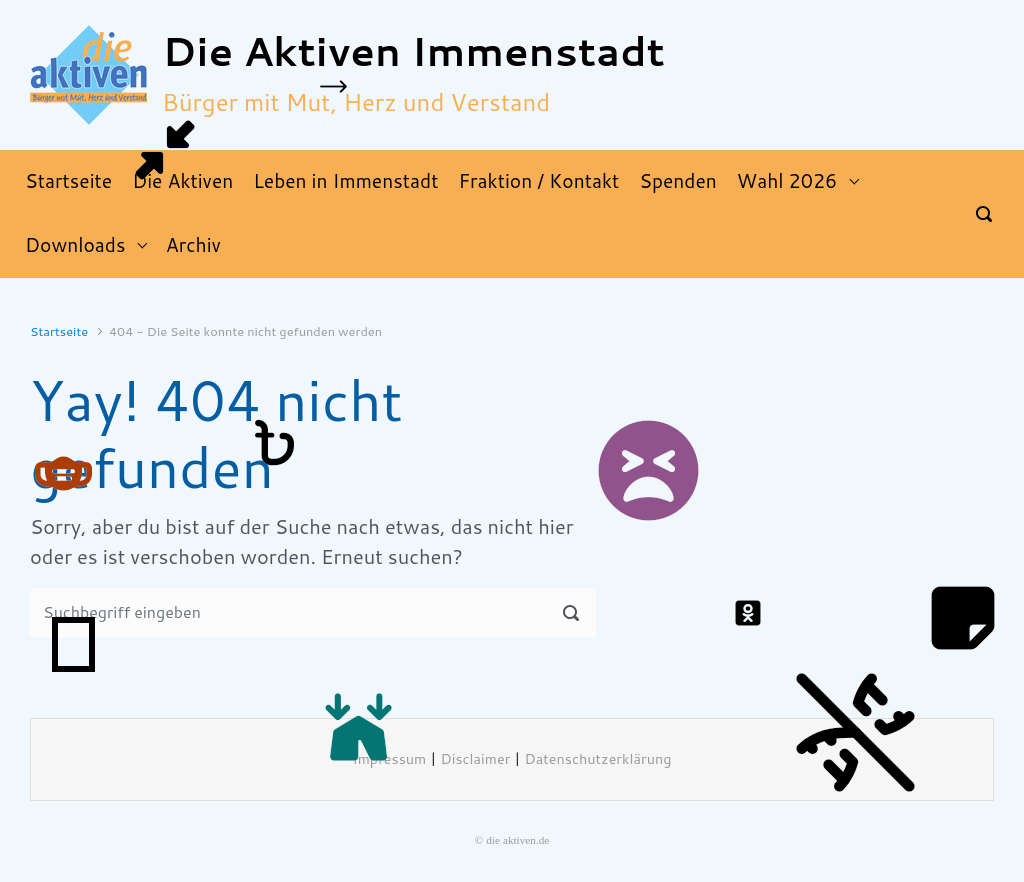 This screenshot has width=1024, height=882. What do you see at coordinates (63, 473) in the screenshot?
I see `indicates face mask required` at bounding box center [63, 473].